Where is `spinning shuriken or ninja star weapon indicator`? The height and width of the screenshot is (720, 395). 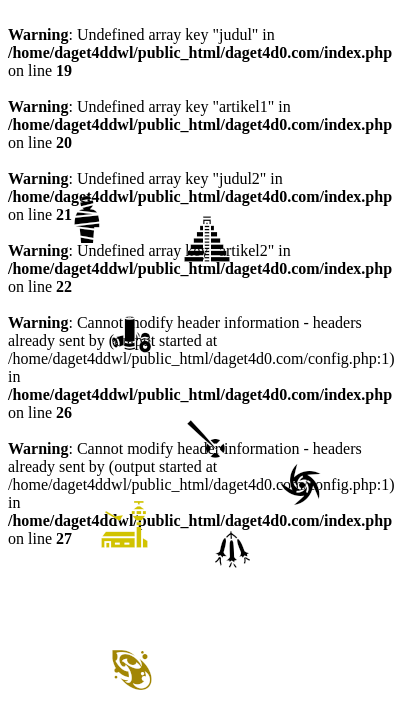
spinning shuriken or ninja star weapon indicator is located at coordinates (300, 484).